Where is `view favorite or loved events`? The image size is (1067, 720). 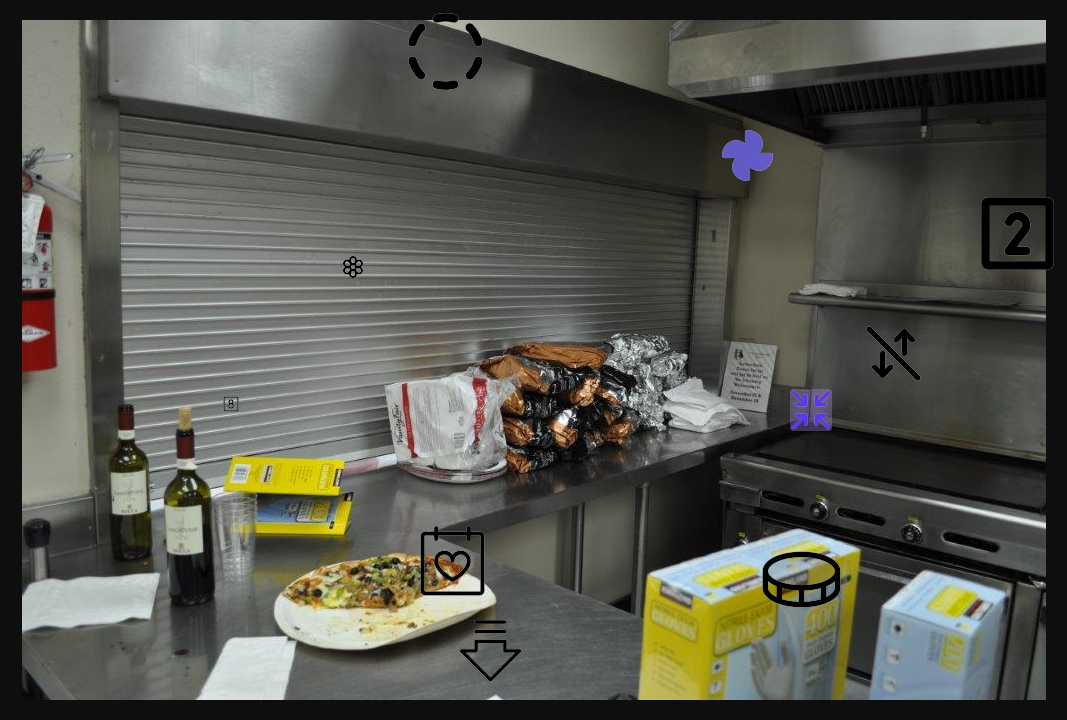
view favorite or loved events is located at coordinates (452, 563).